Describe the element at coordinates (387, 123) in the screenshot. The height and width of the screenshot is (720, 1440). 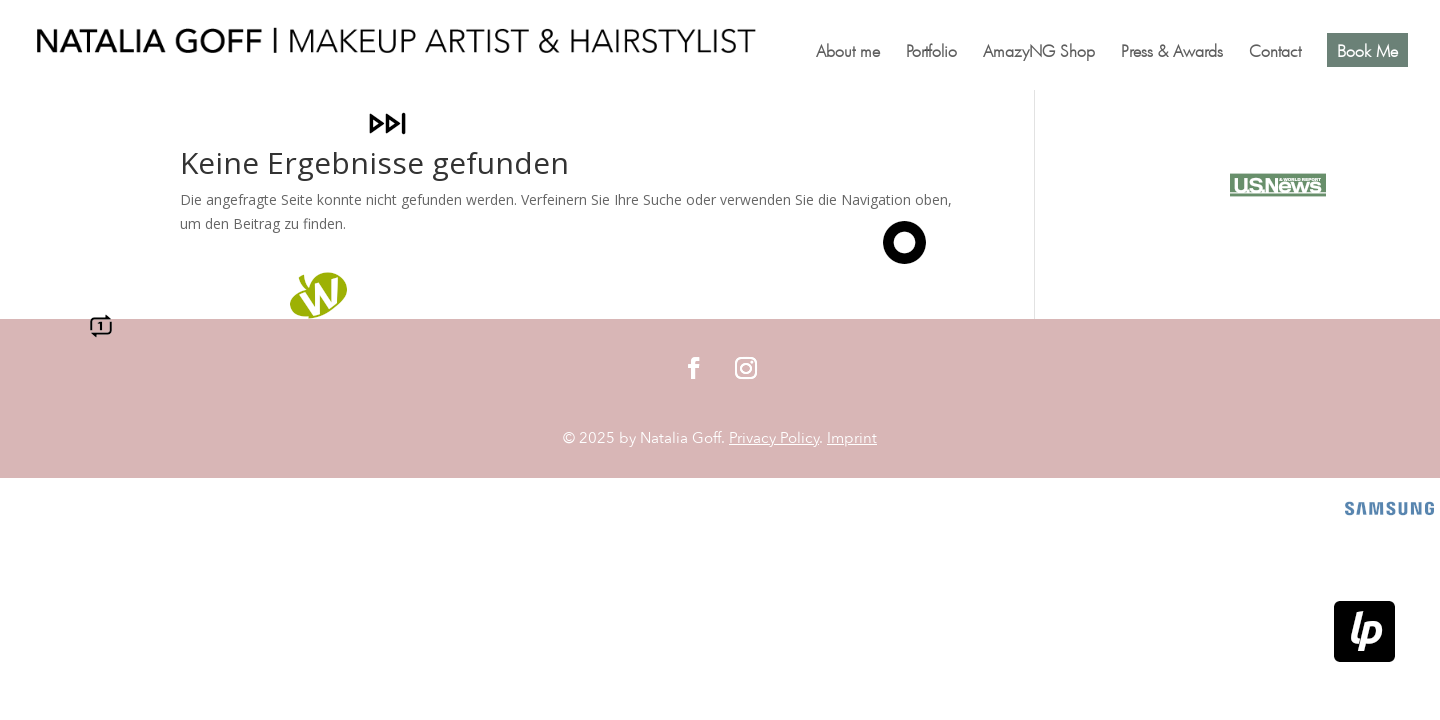
I see `skip to the end of the current track` at that location.